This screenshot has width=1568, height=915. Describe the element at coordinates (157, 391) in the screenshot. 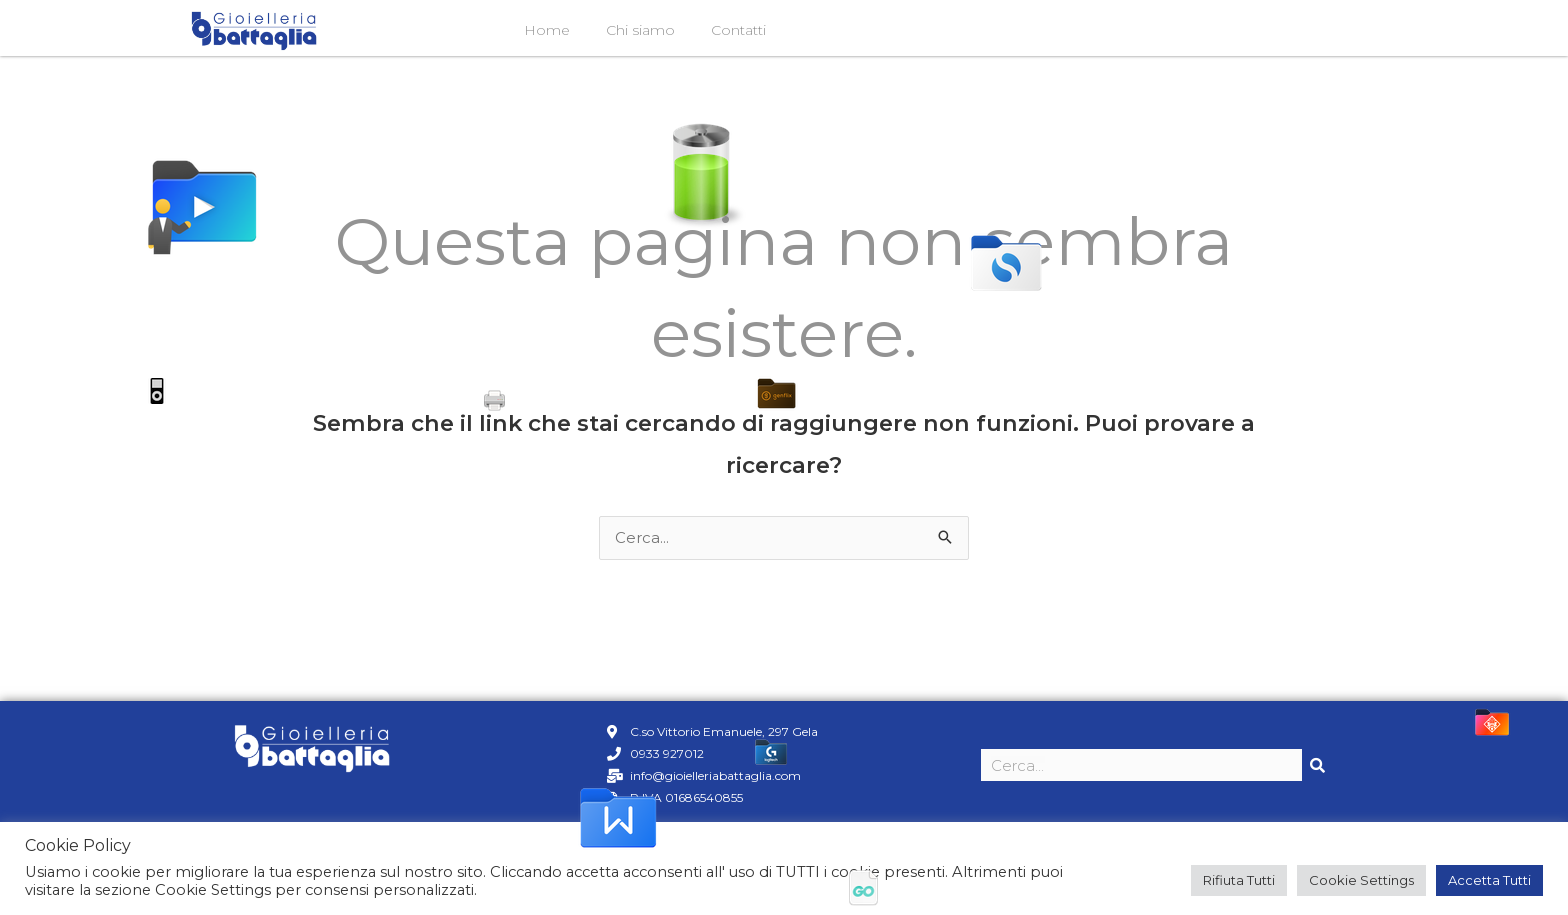

I see `iPod nano device in sidebar` at that location.